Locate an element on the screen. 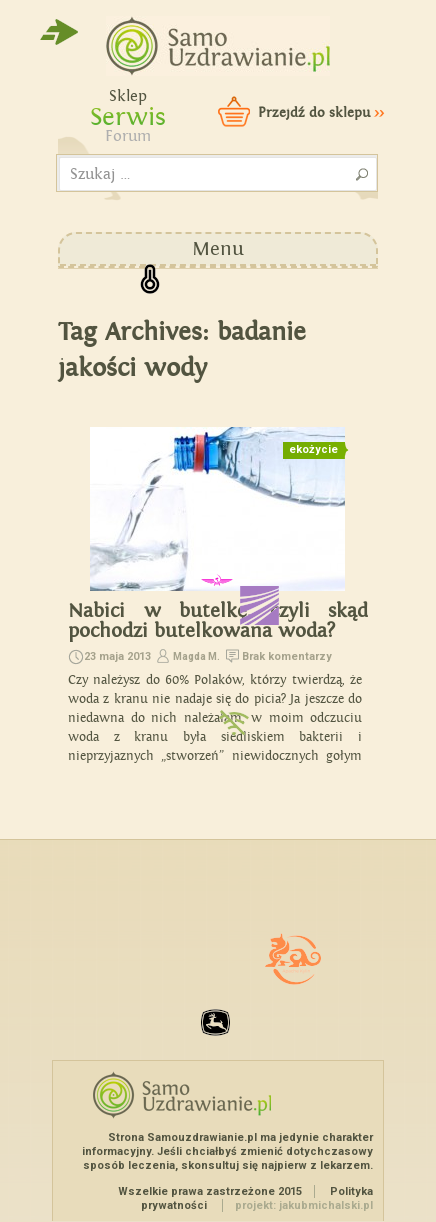 The height and width of the screenshot is (1222, 436). John Deere brand logo is located at coordinates (215, 1022).